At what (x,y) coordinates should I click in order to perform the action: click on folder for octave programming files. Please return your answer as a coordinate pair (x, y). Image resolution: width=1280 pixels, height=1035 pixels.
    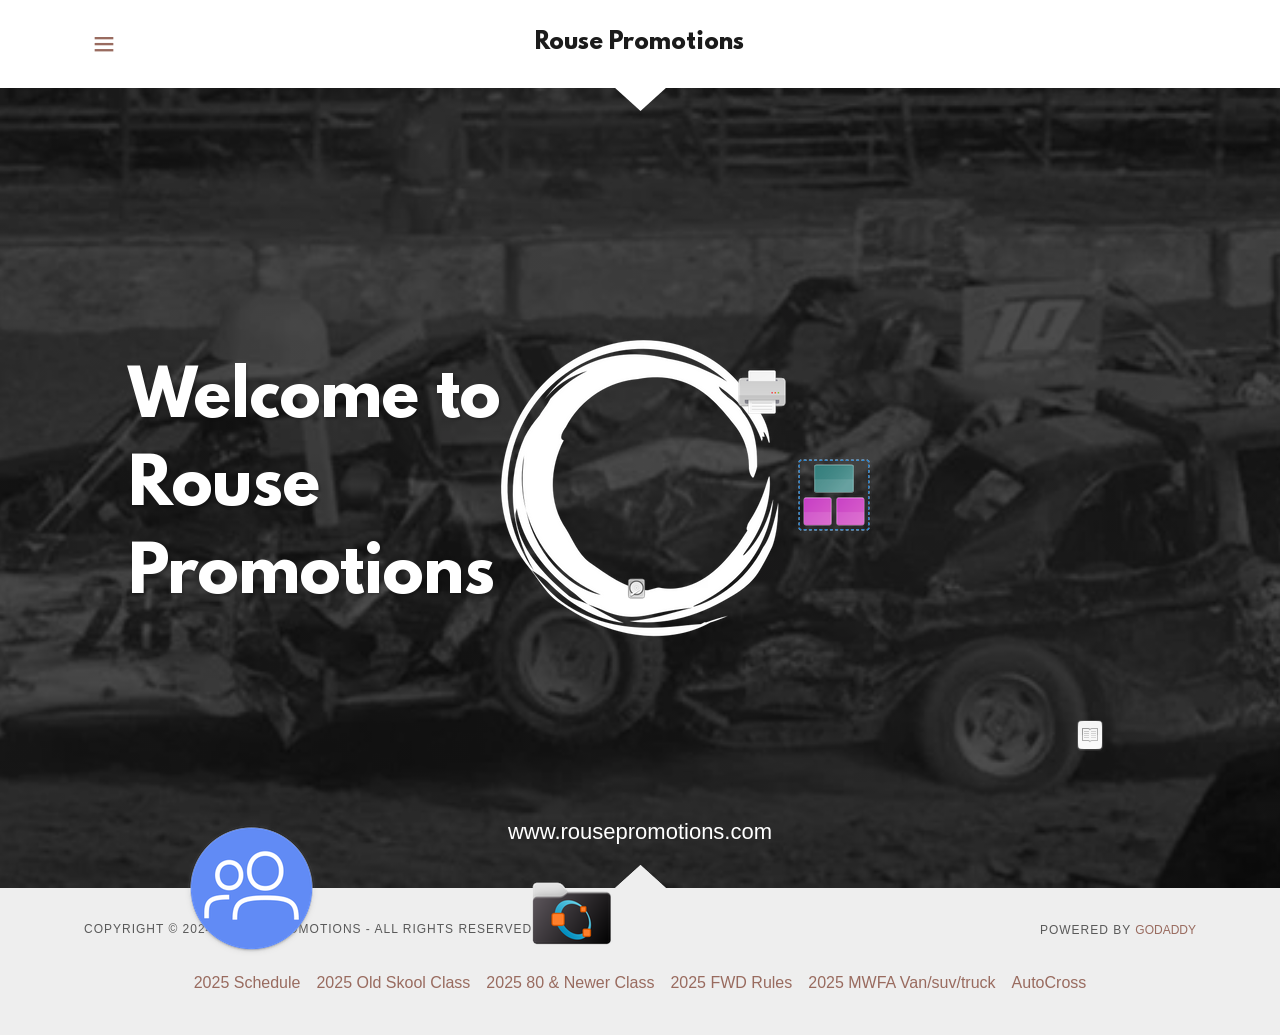
    Looking at the image, I should click on (571, 915).